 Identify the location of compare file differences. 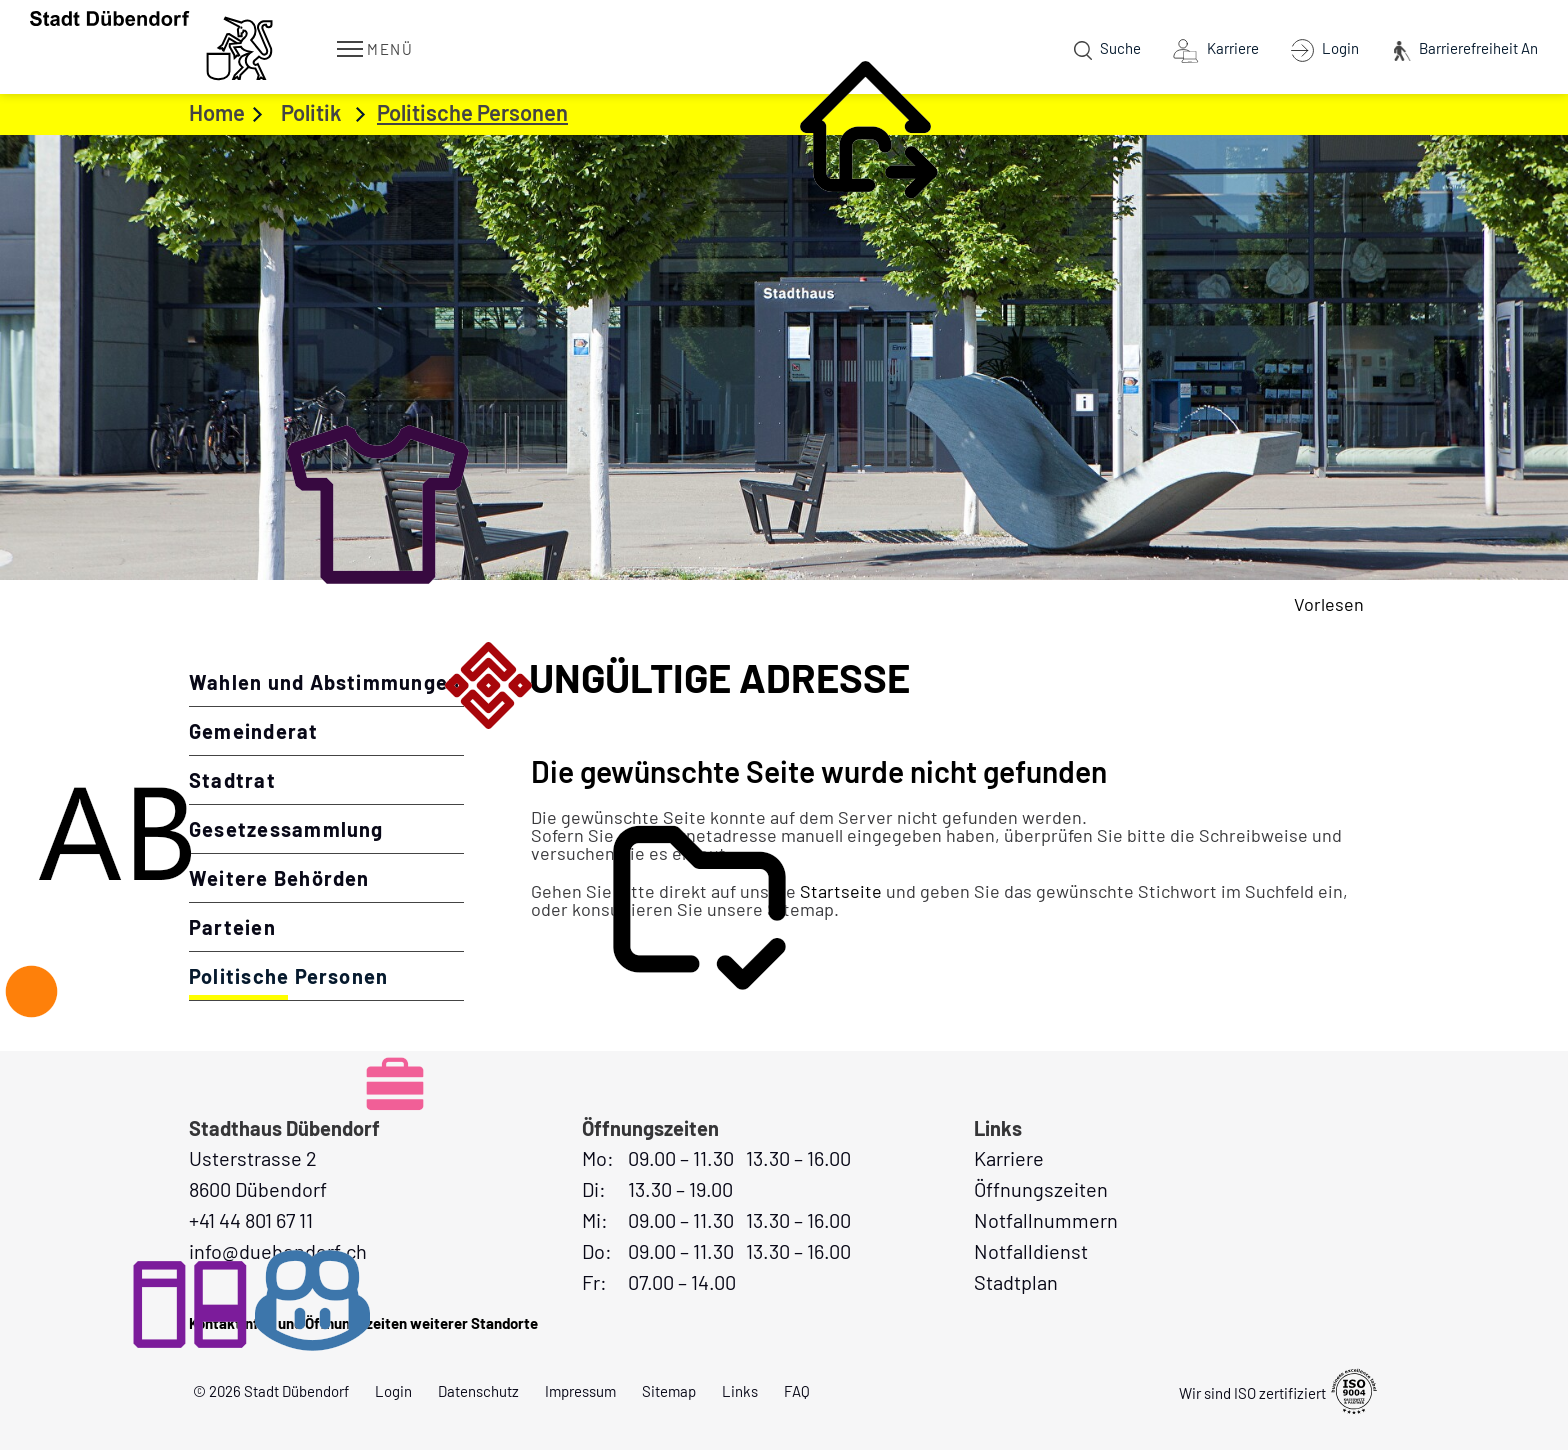
(185, 1304).